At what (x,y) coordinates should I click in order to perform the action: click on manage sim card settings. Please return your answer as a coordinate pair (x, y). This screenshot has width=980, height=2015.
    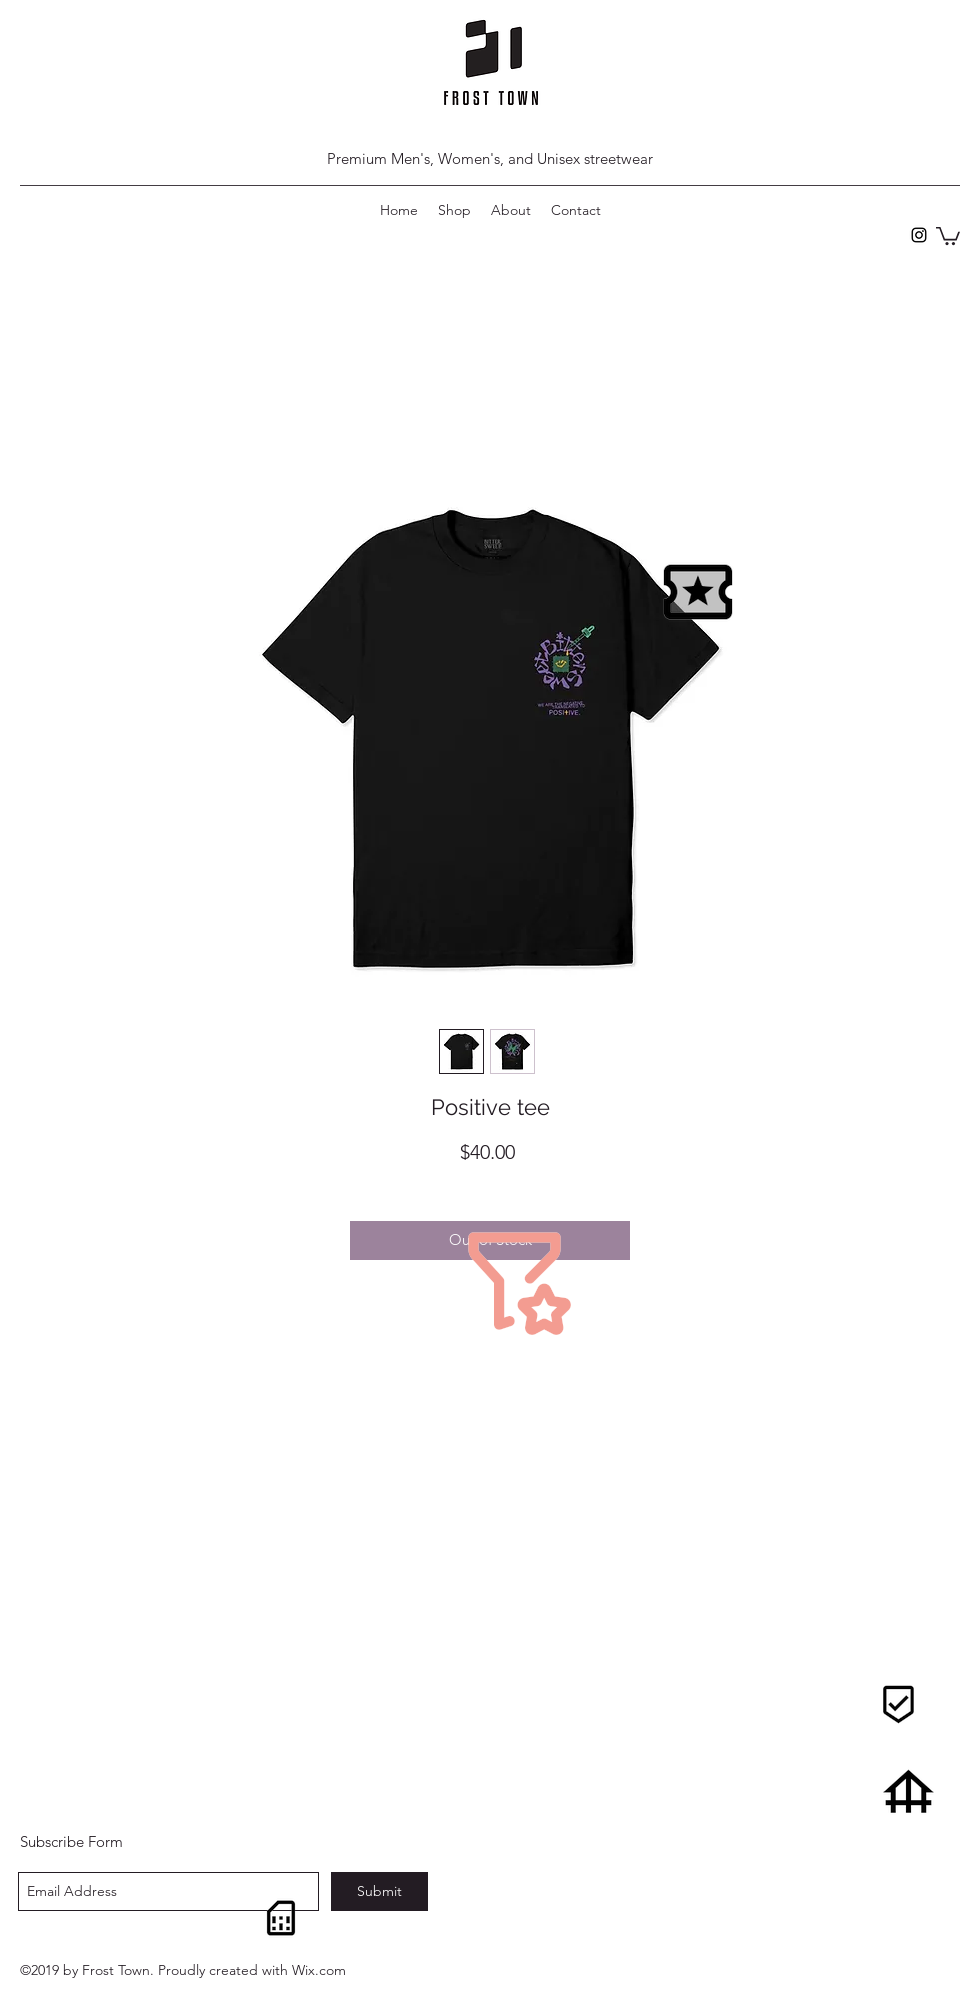
    Looking at the image, I should click on (281, 1918).